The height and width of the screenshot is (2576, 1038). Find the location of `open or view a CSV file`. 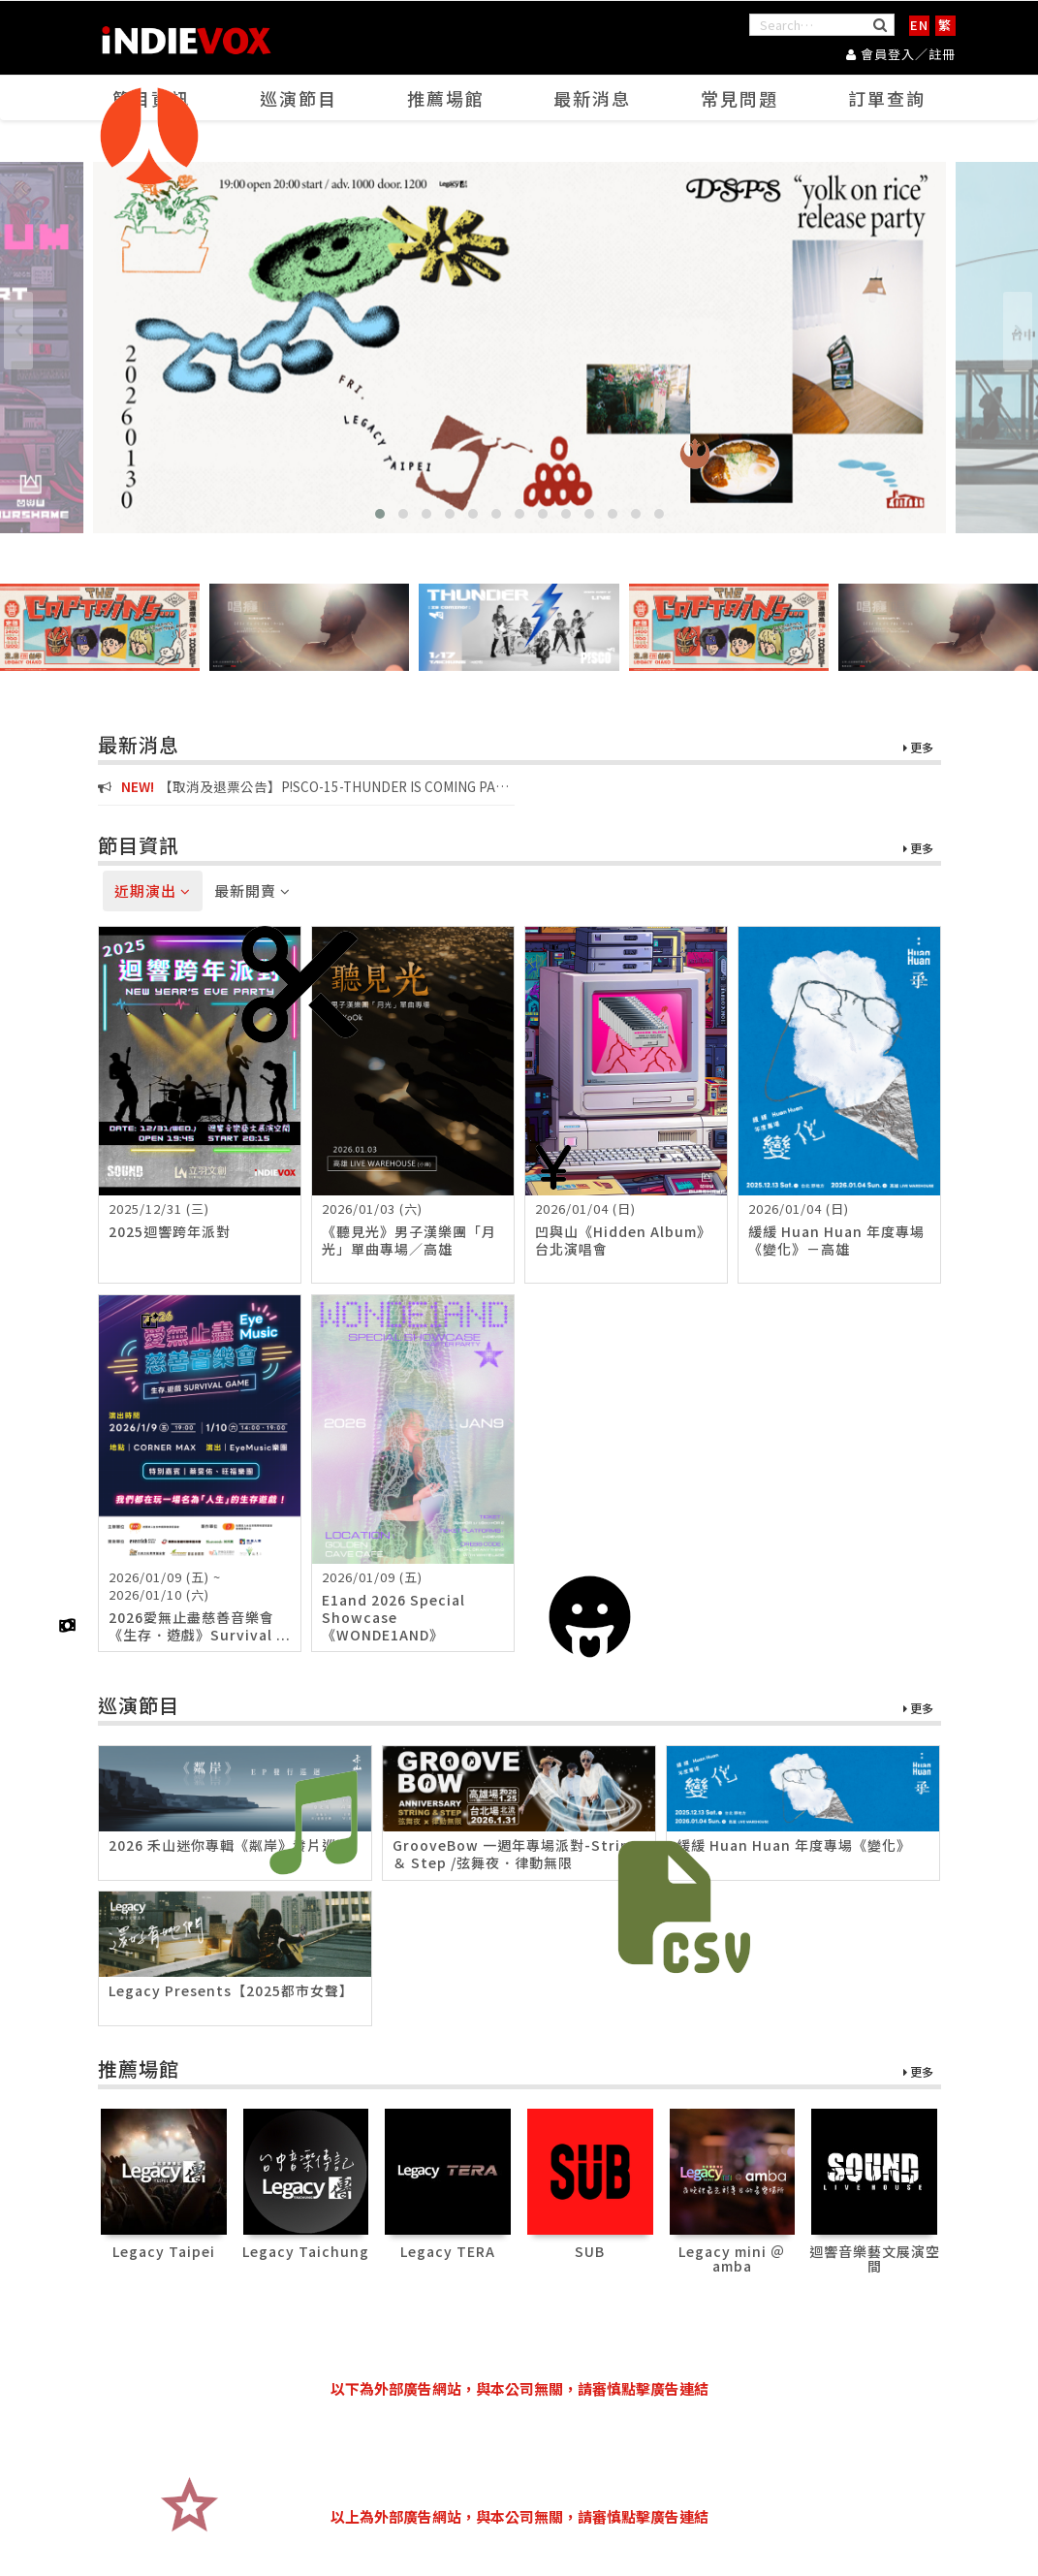

open or view a CSV file is located at coordinates (679, 1902).